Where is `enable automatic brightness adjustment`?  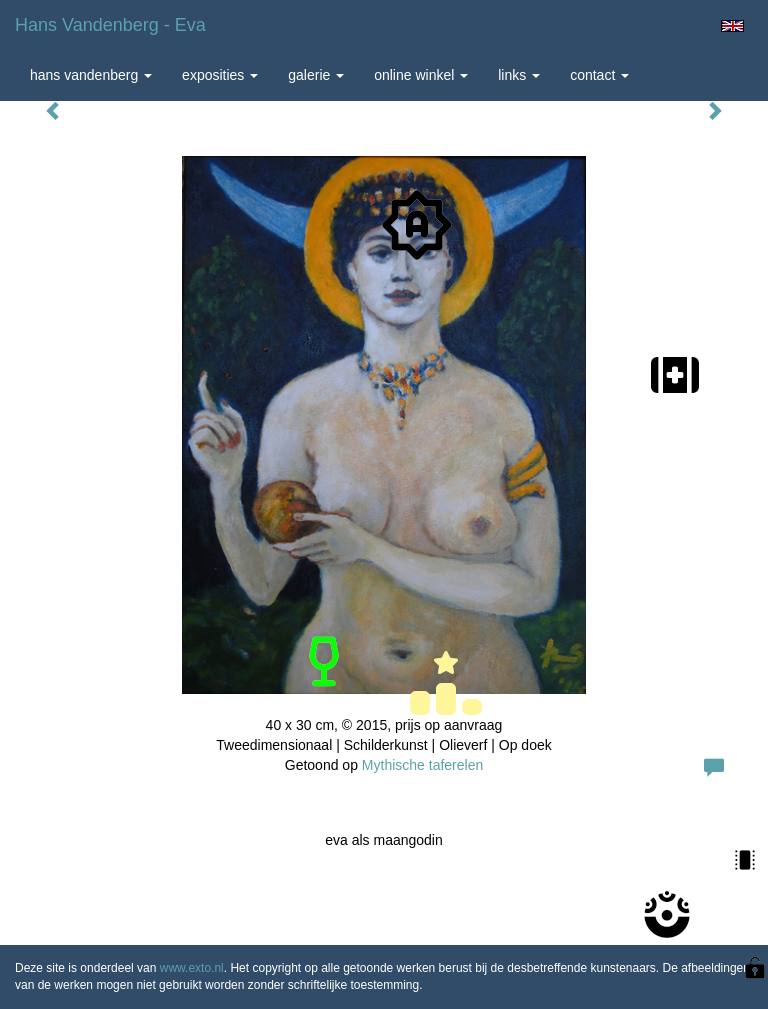
enable automatic brightness adjustment is located at coordinates (417, 225).